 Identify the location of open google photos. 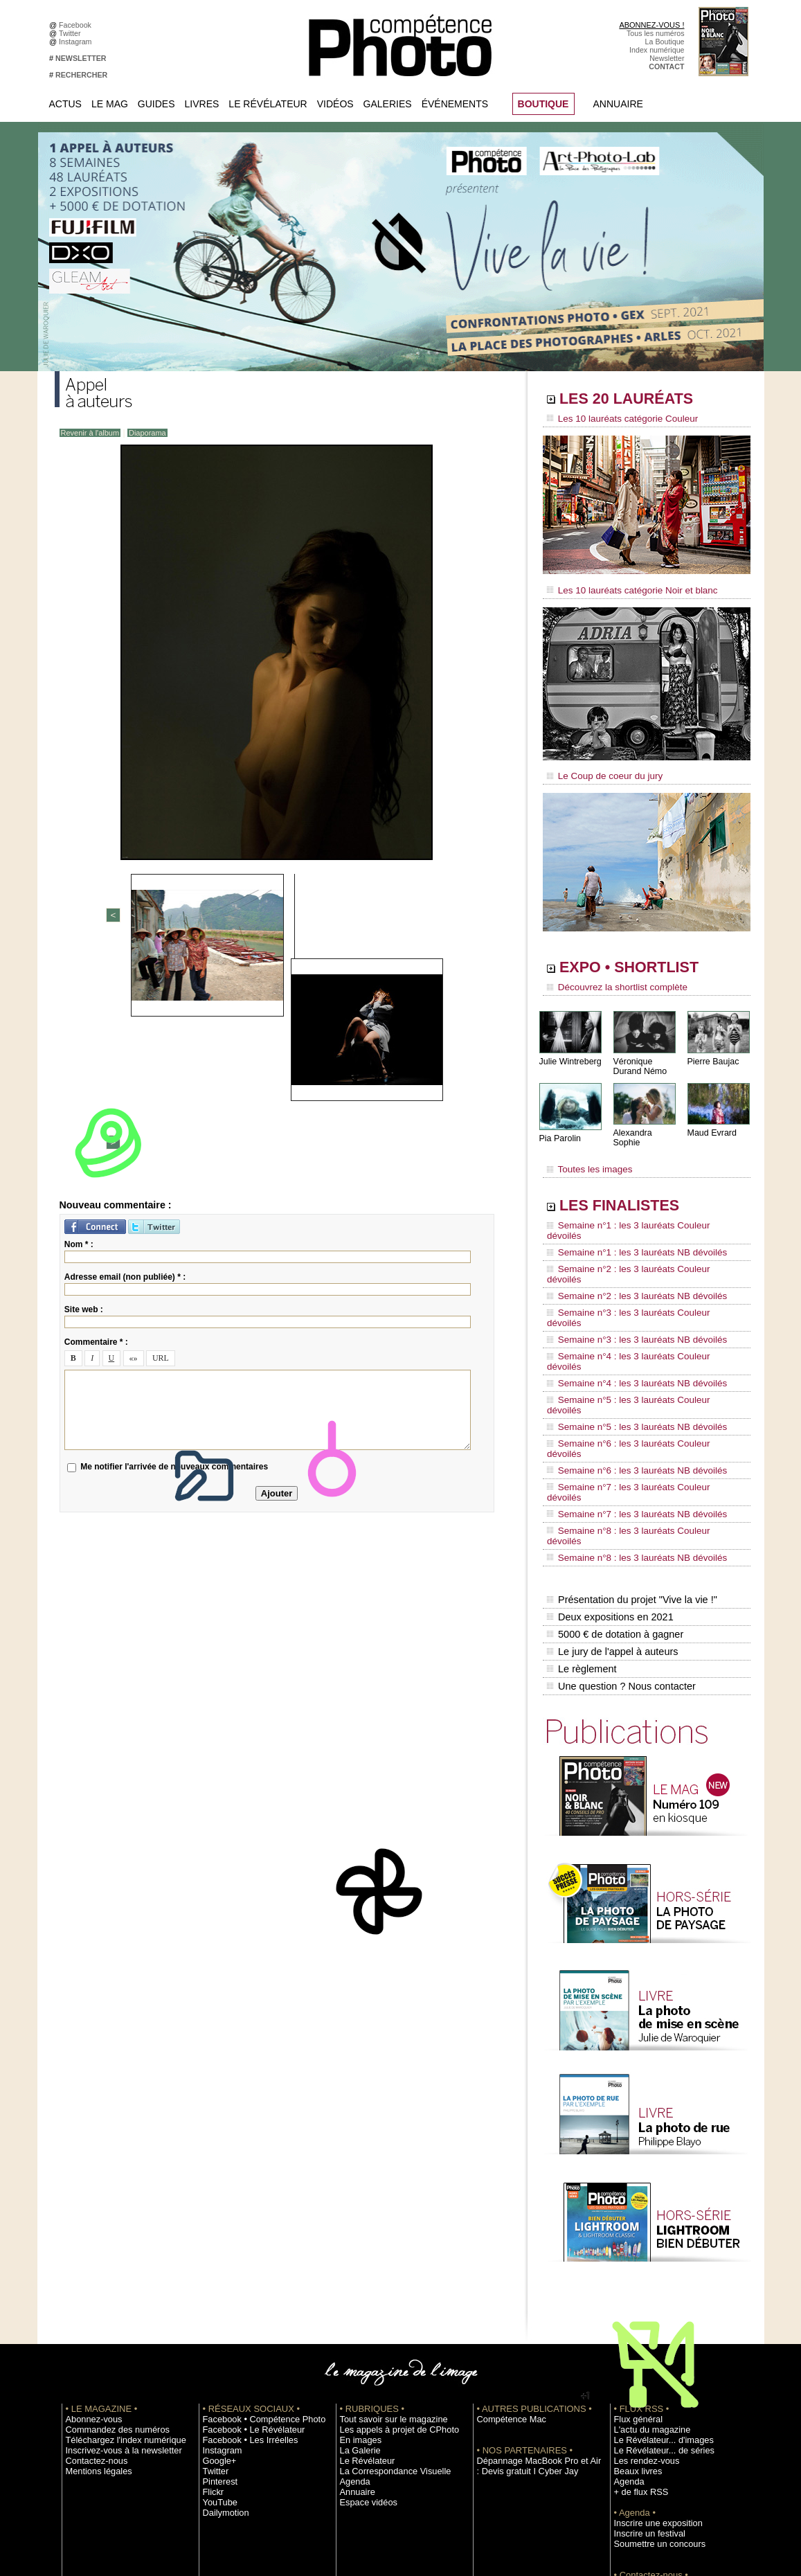
(379, 1891).